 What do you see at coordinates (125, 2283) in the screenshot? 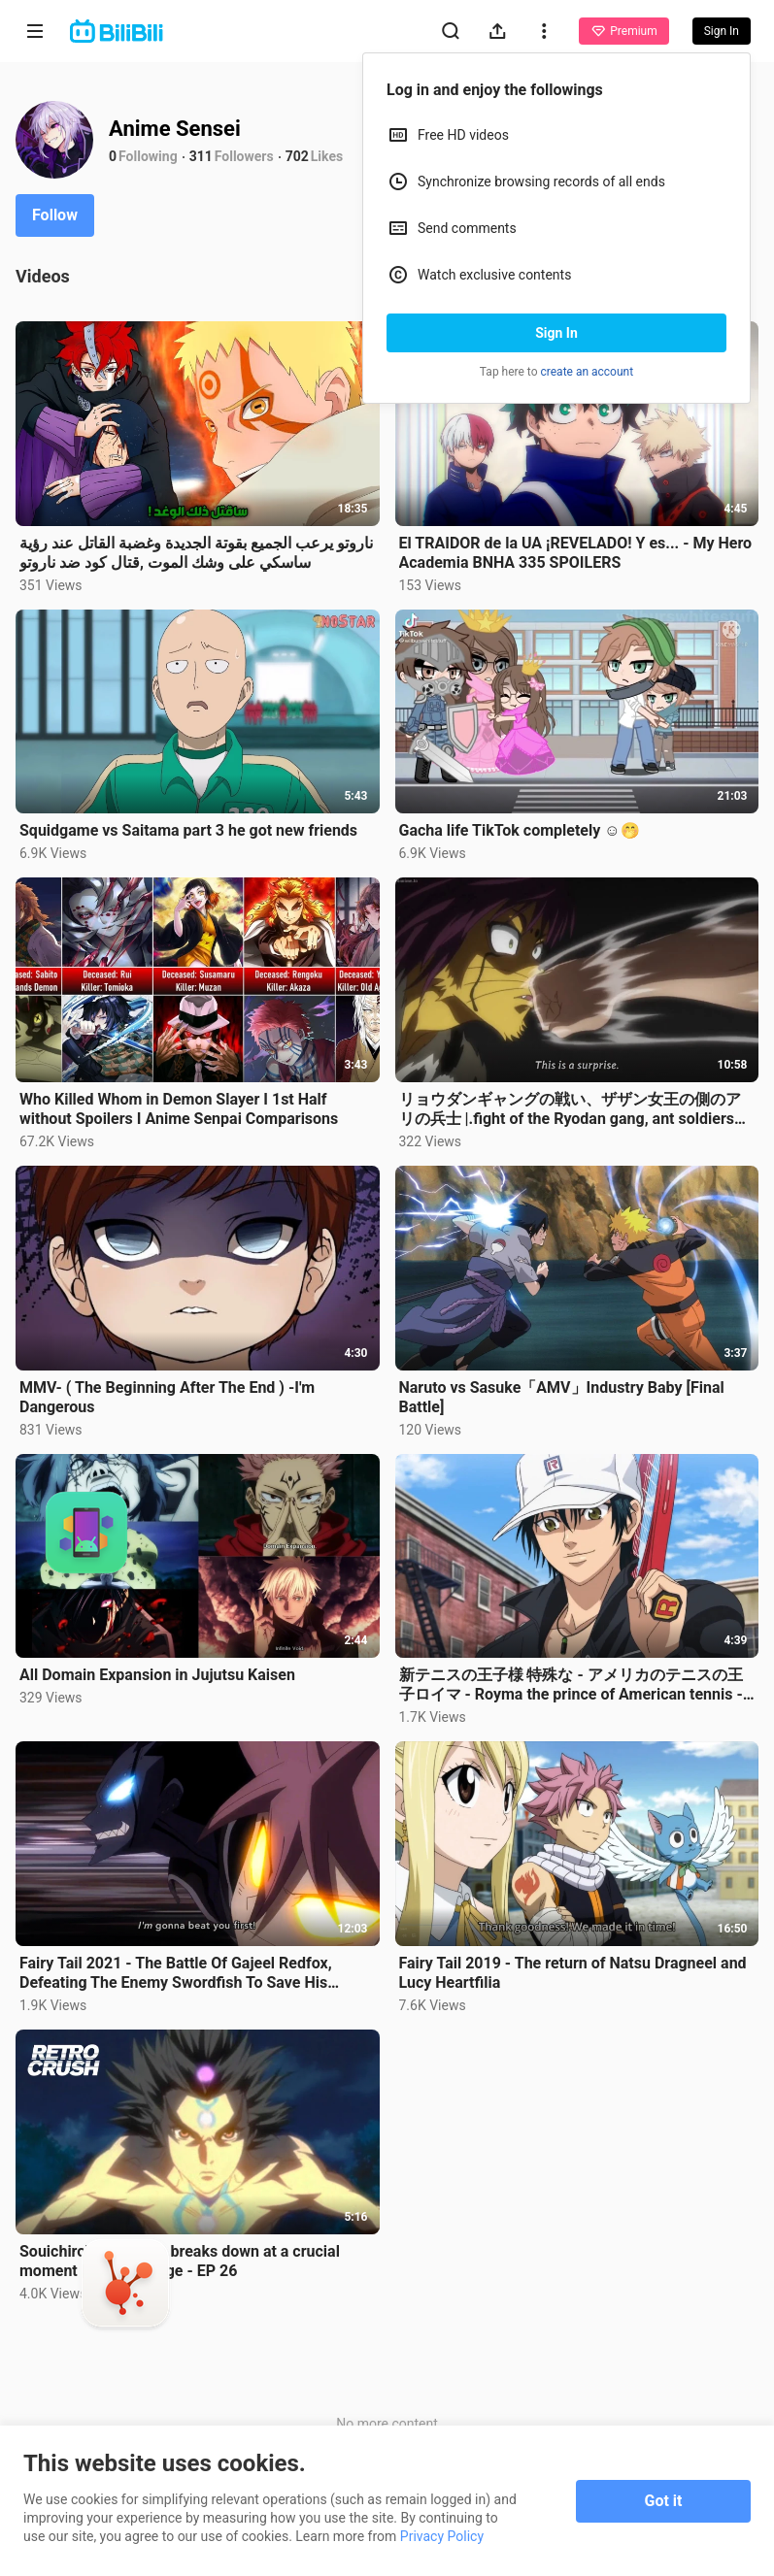
I see `launch visualvm application` at bounding box center [125, 2283].